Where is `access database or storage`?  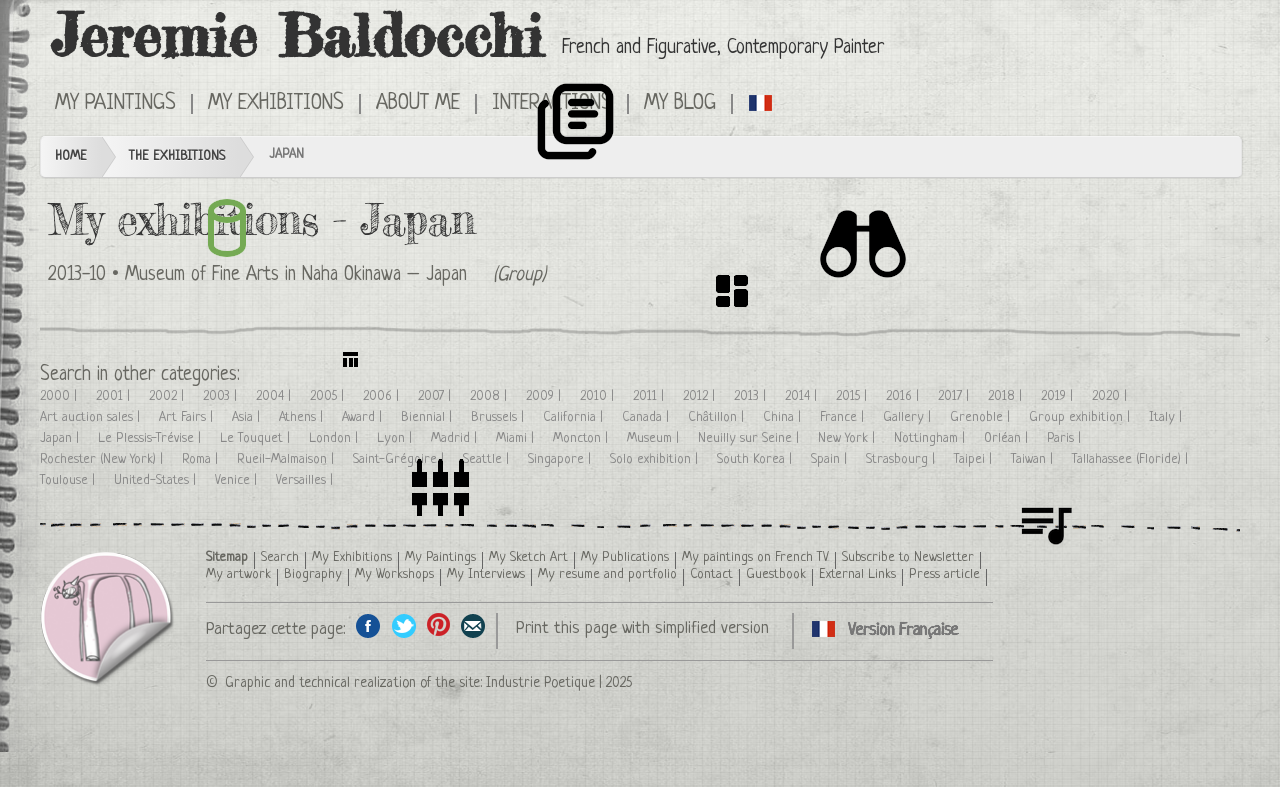
access database or storage is located at coordinates (227, 228).